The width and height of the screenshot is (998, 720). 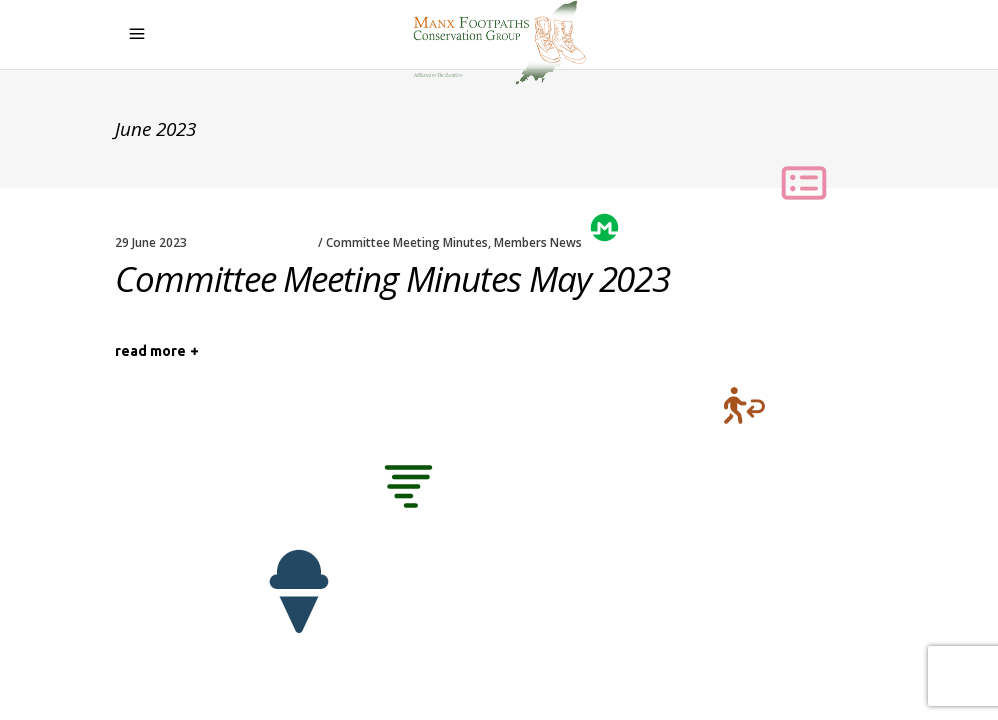 What do you see at coordinates (804, 183) in the screenshot?
I see `view list details or summary` at bounding box center [804, 183].